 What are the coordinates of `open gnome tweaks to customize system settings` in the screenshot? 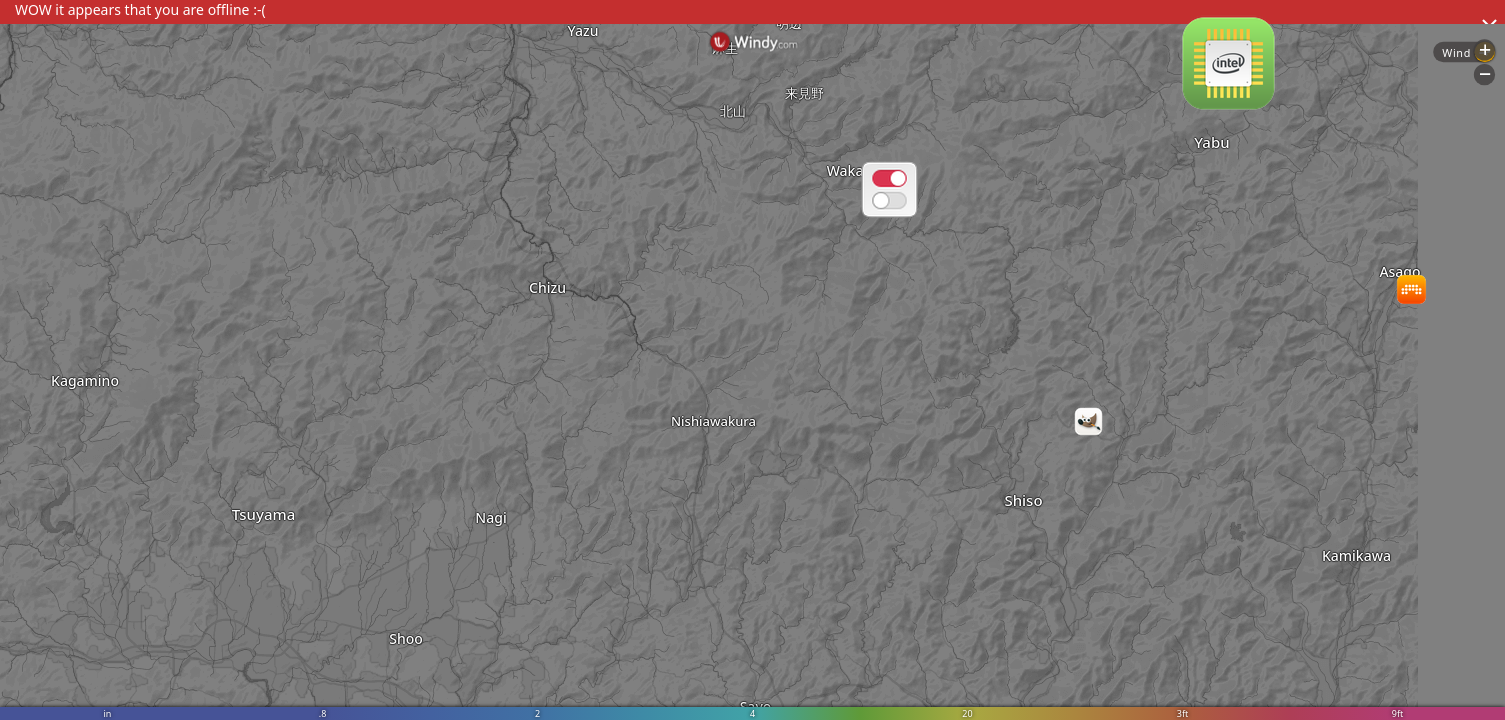 It's located at (889, 189).